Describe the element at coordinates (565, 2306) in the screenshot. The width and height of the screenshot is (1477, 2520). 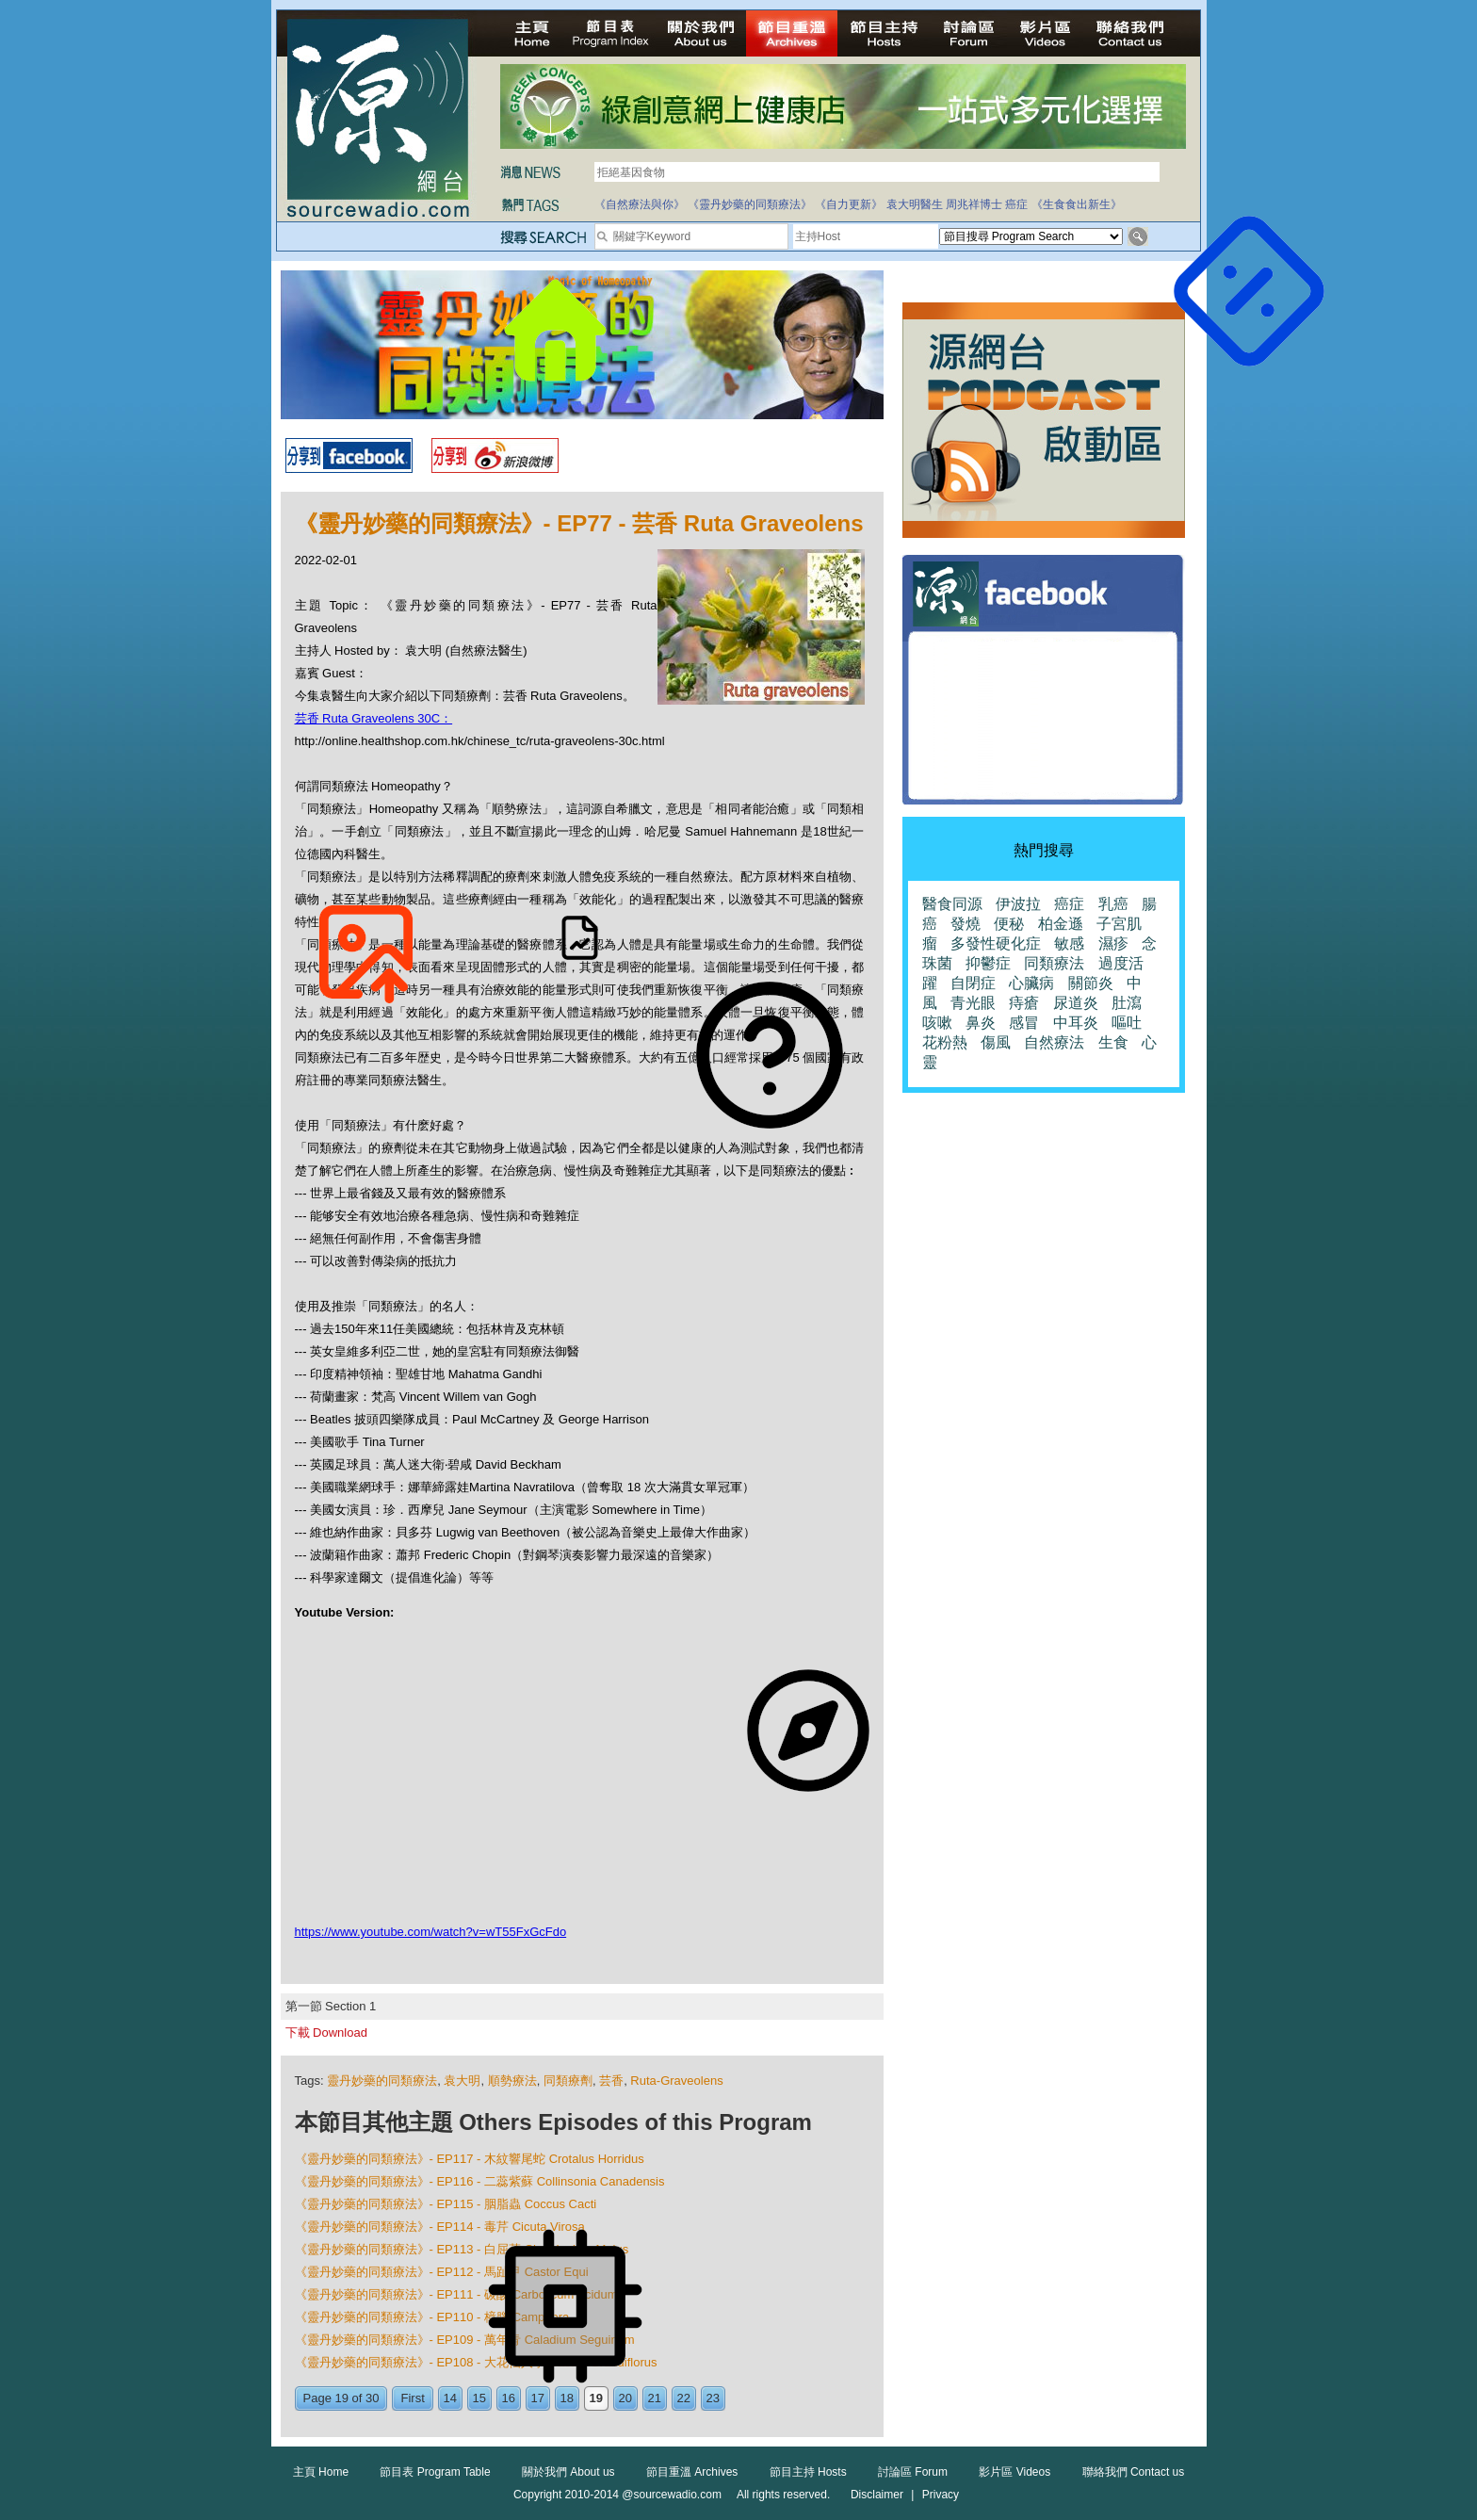
I see `view processor or system performance` at that location.